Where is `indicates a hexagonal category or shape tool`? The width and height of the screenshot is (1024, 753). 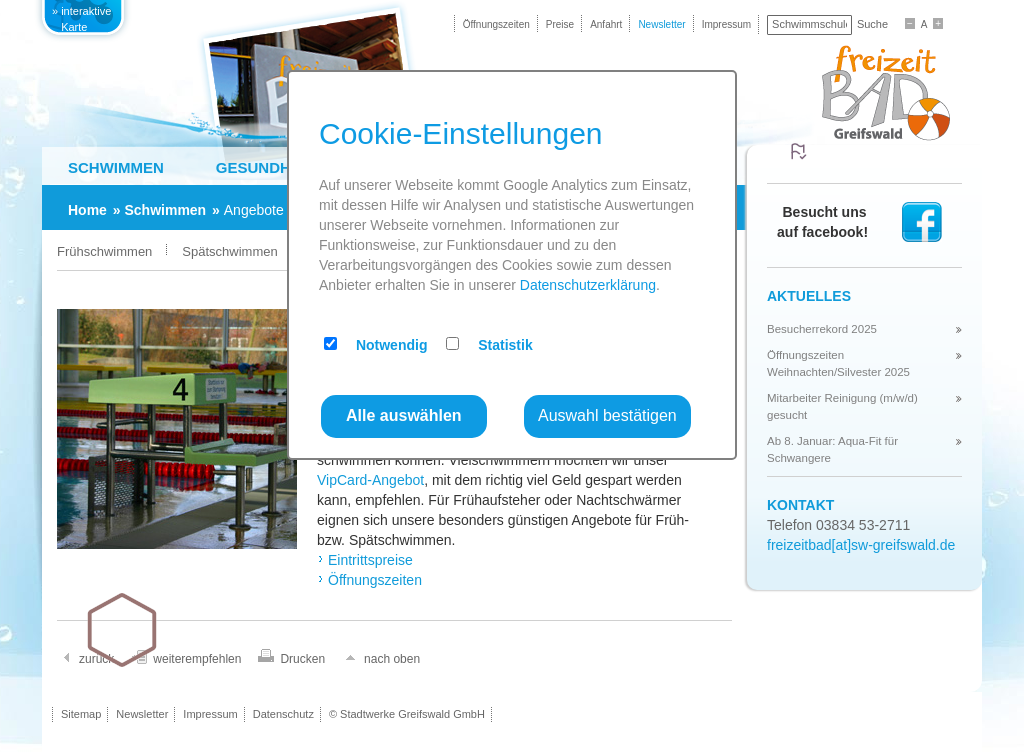 indicates a hexagonal category or shape tool is located at coordinates (122, 630).